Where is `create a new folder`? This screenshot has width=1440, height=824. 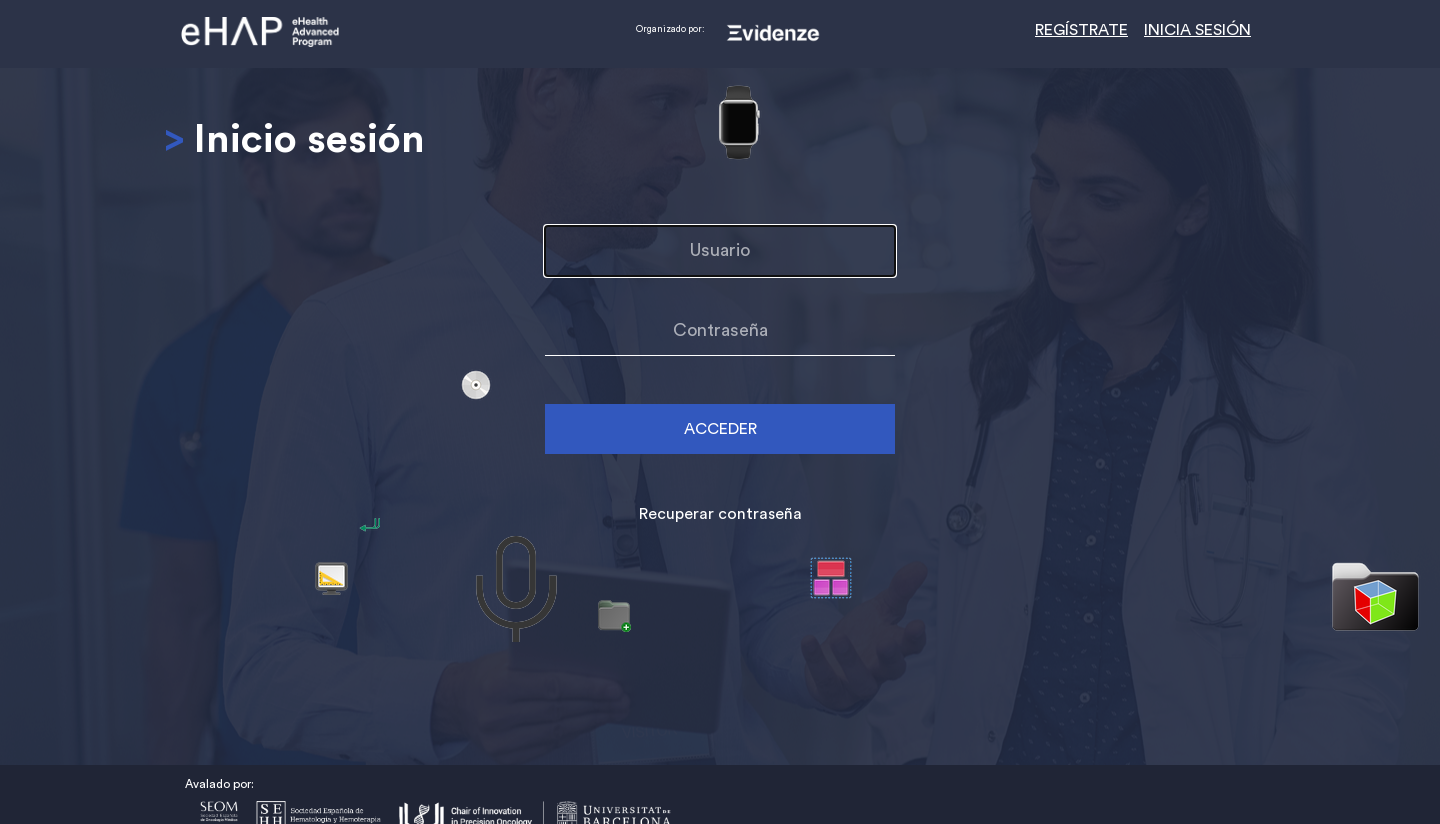
create a new folder is located at coordinates (614, 615).